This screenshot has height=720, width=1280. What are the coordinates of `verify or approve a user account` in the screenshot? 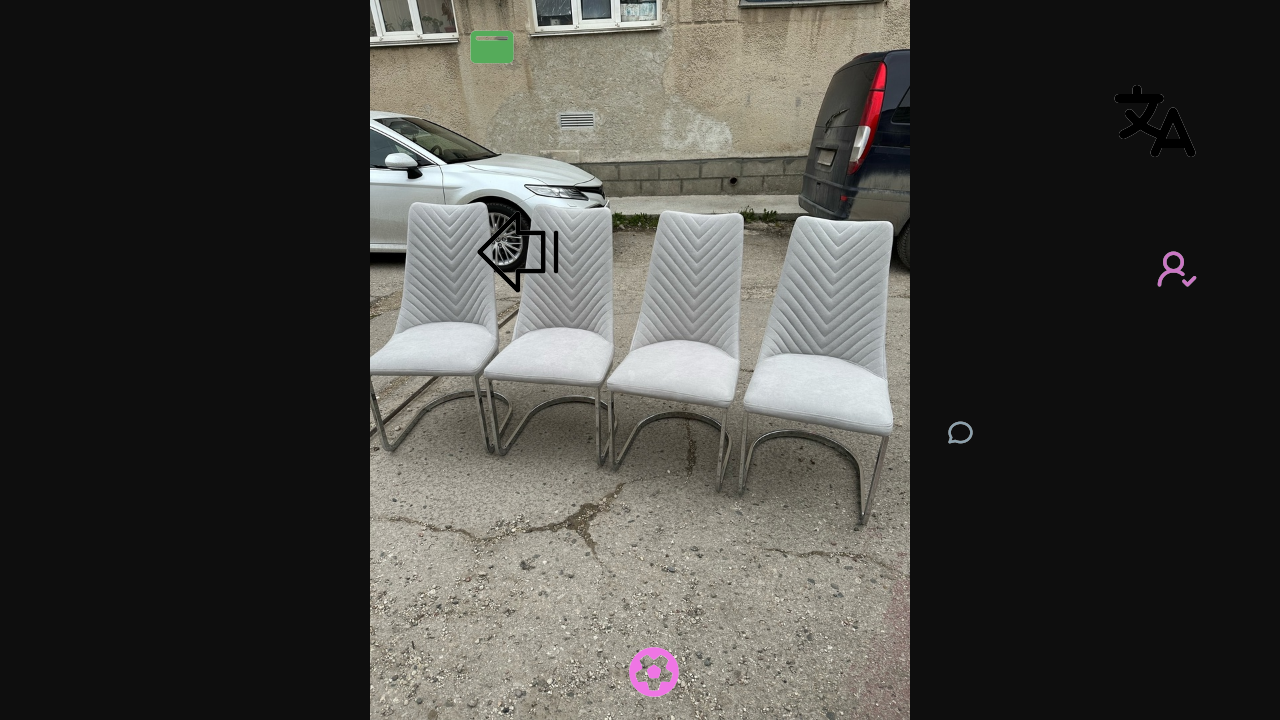 It's located at (1177, 269).